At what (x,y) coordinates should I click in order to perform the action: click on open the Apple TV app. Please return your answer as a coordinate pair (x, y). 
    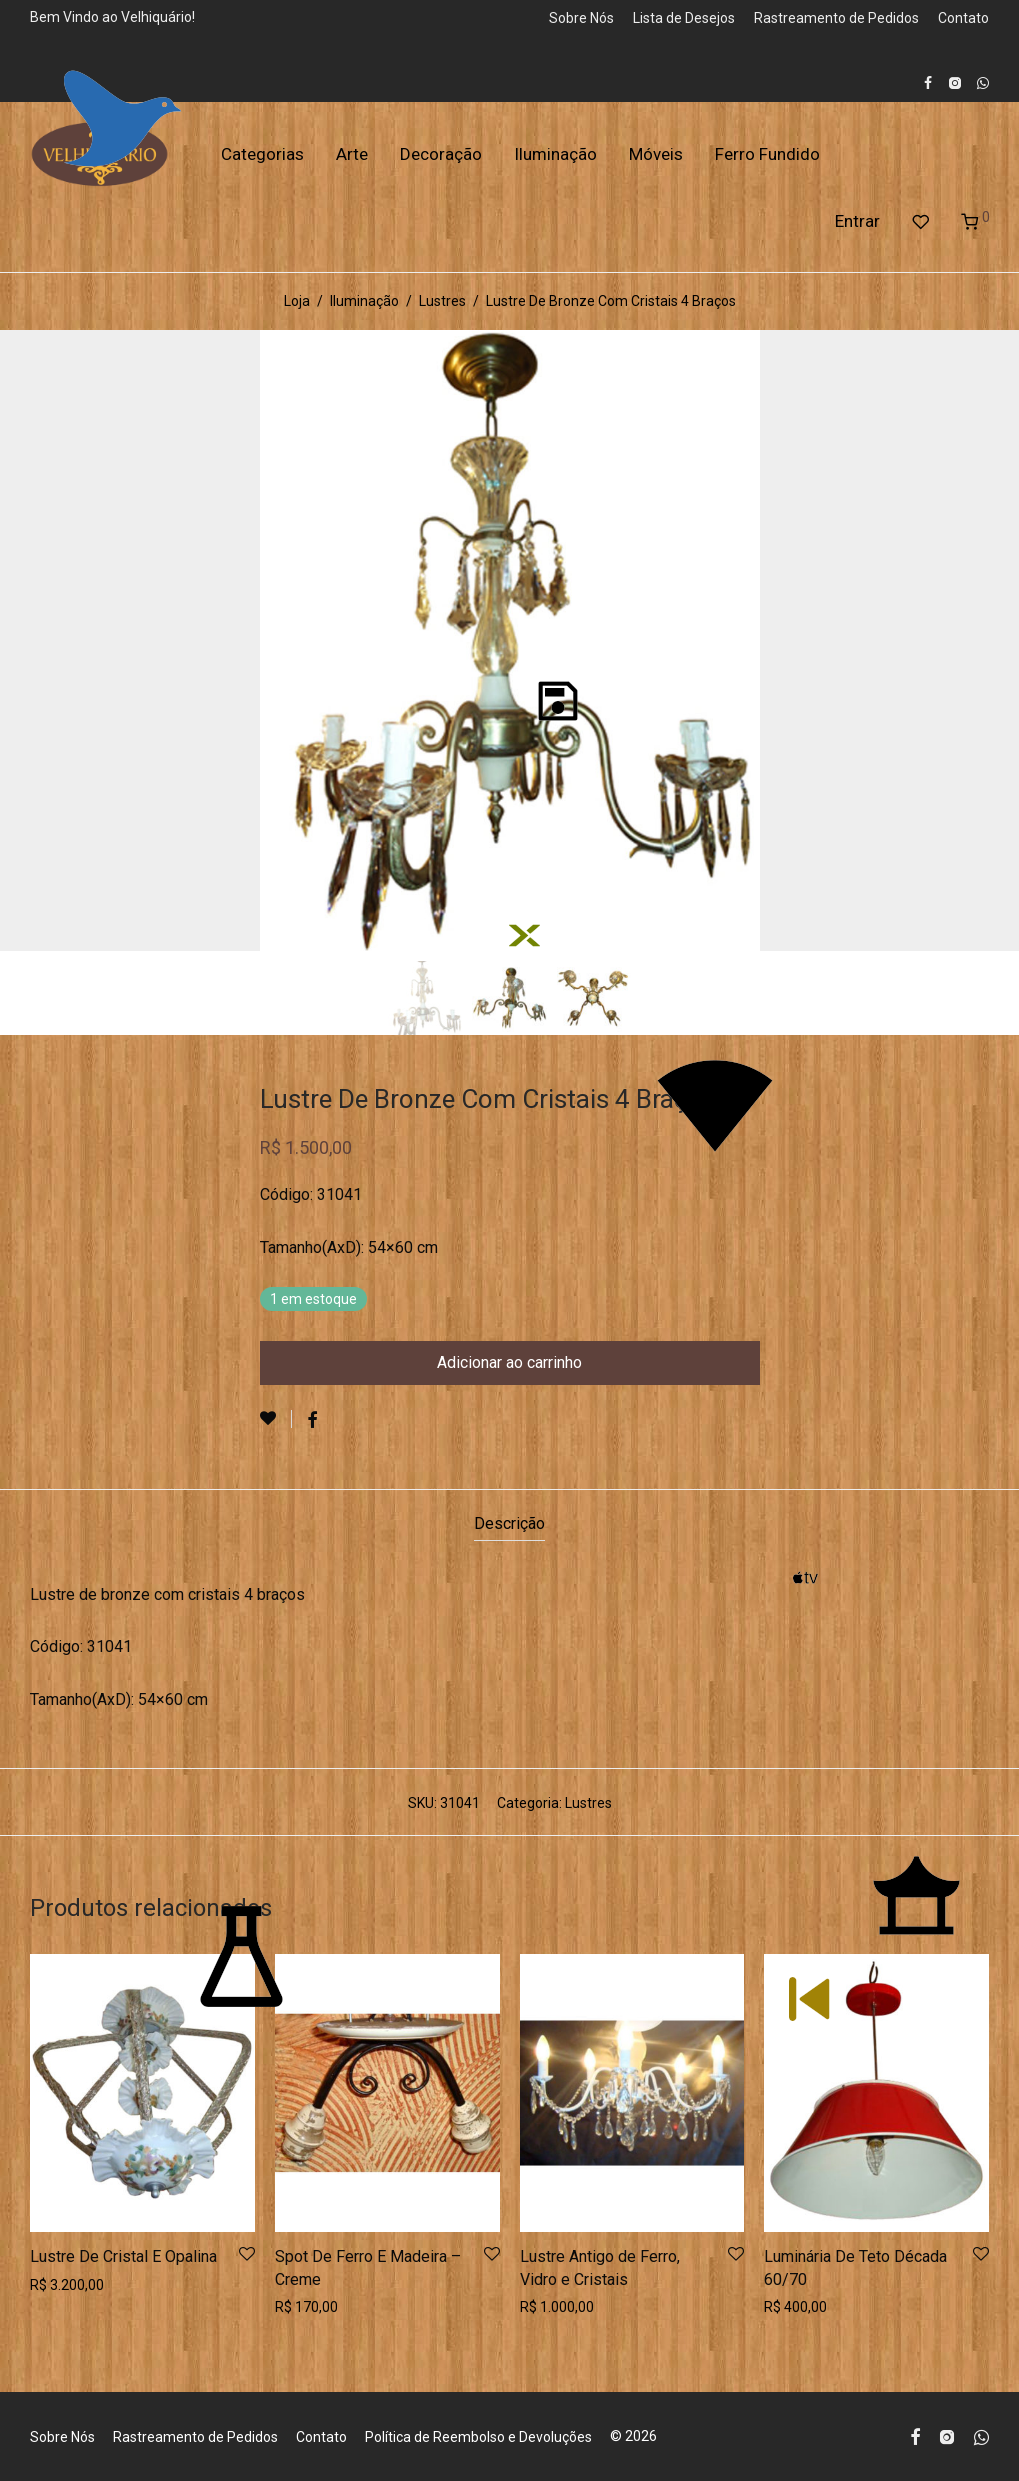
    Looking at the image, I should click on (805, 1577).